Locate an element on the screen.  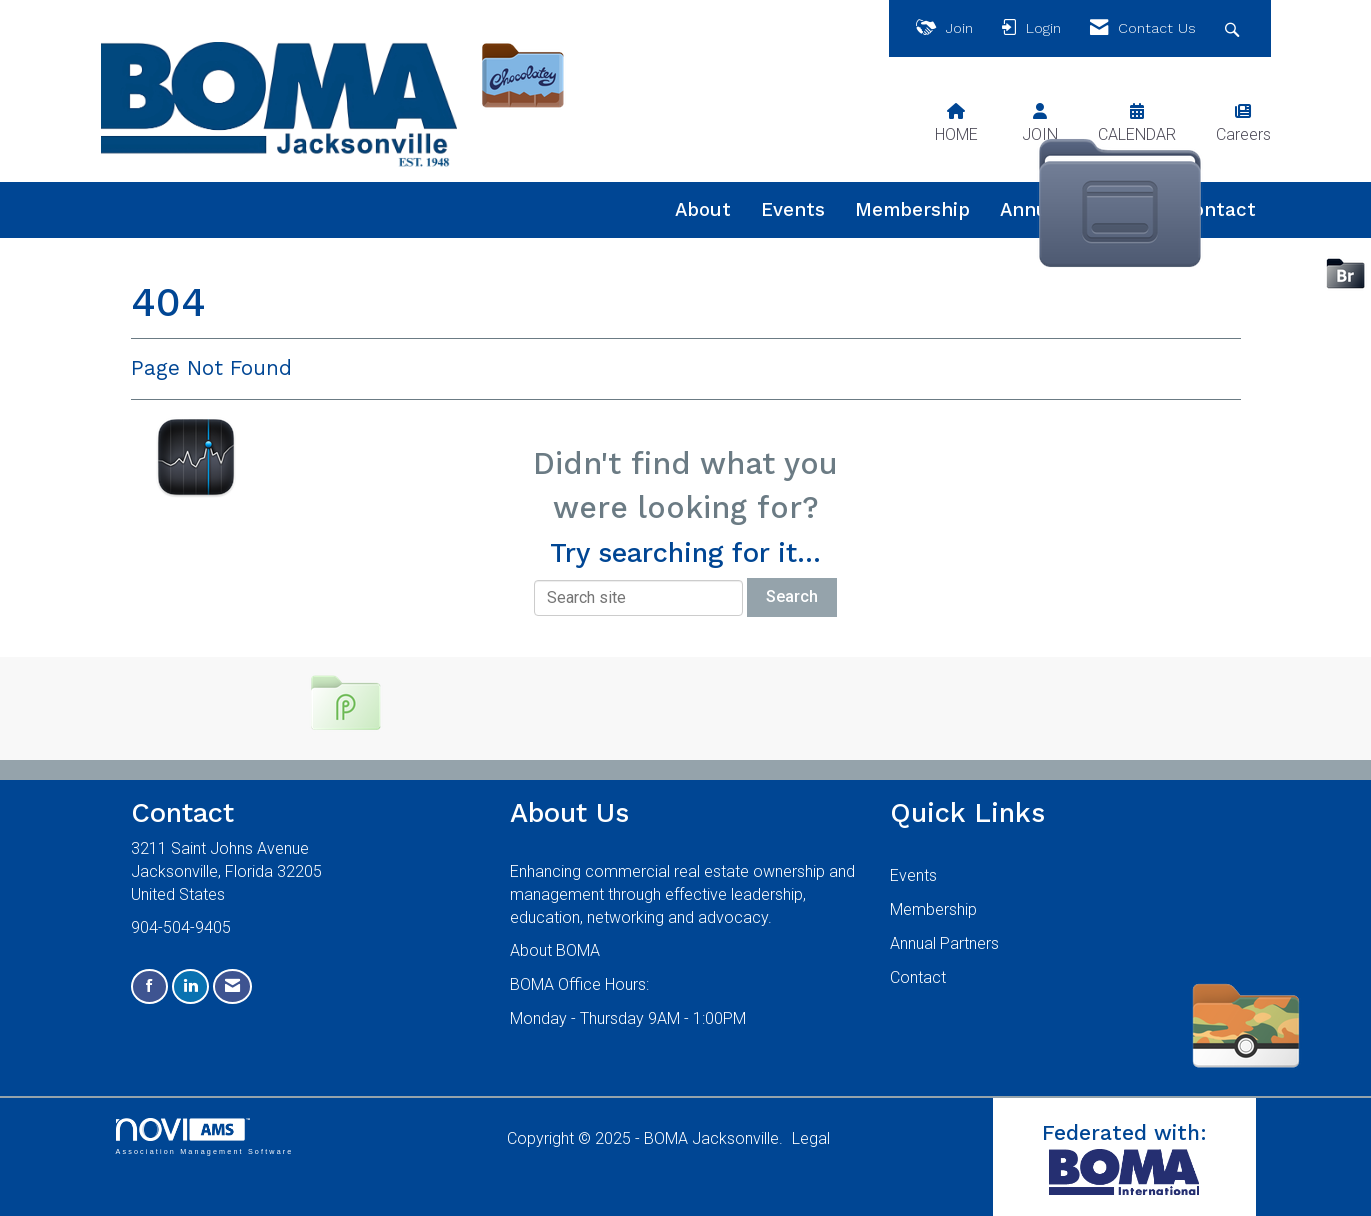
folder containing pokémon safari ball themed content is located at coordinates (1245, 1028).